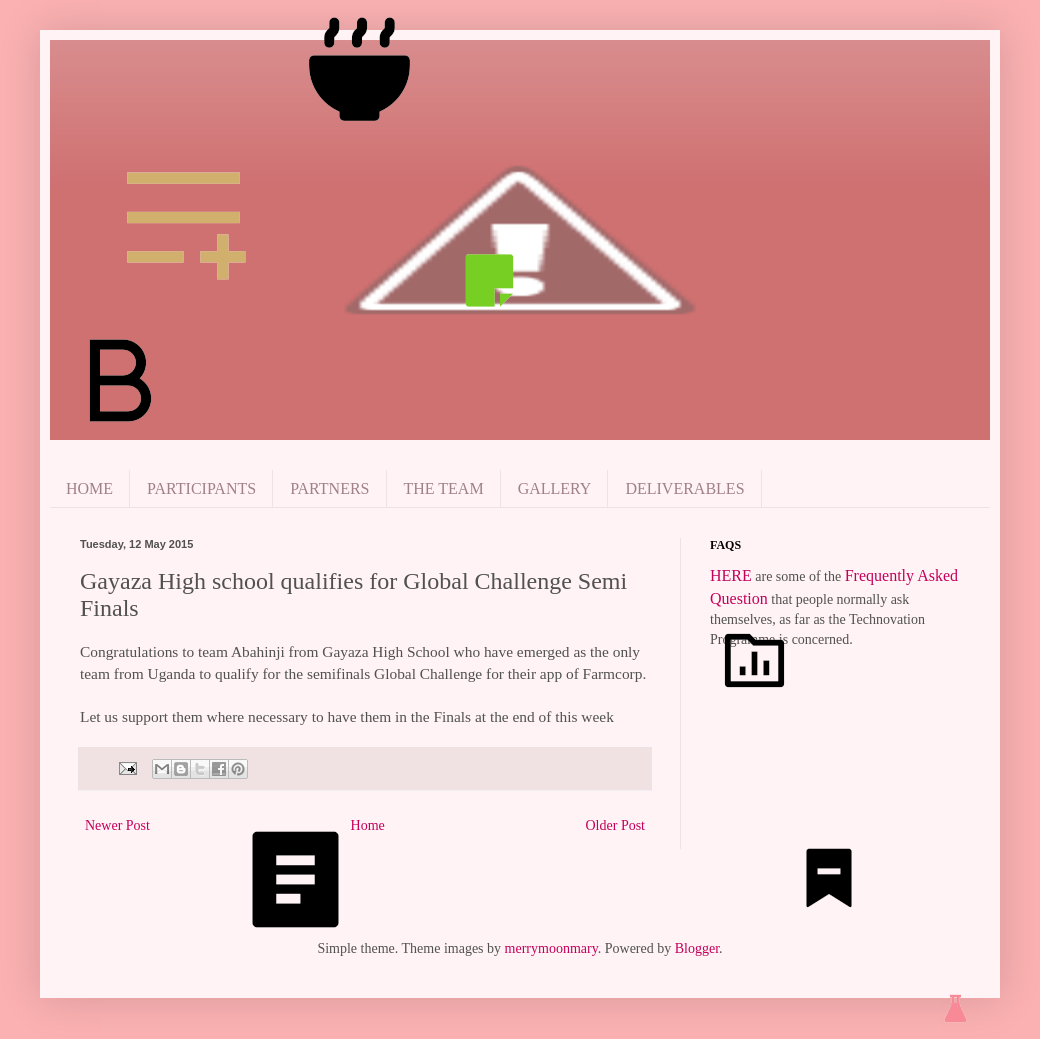 The height and width of the screenshot is (1039, 1040). What do you see at coordinates (955, 1008) in the screenshot?
I see `access laboratory or science features` at bounding box center [955, 1008].